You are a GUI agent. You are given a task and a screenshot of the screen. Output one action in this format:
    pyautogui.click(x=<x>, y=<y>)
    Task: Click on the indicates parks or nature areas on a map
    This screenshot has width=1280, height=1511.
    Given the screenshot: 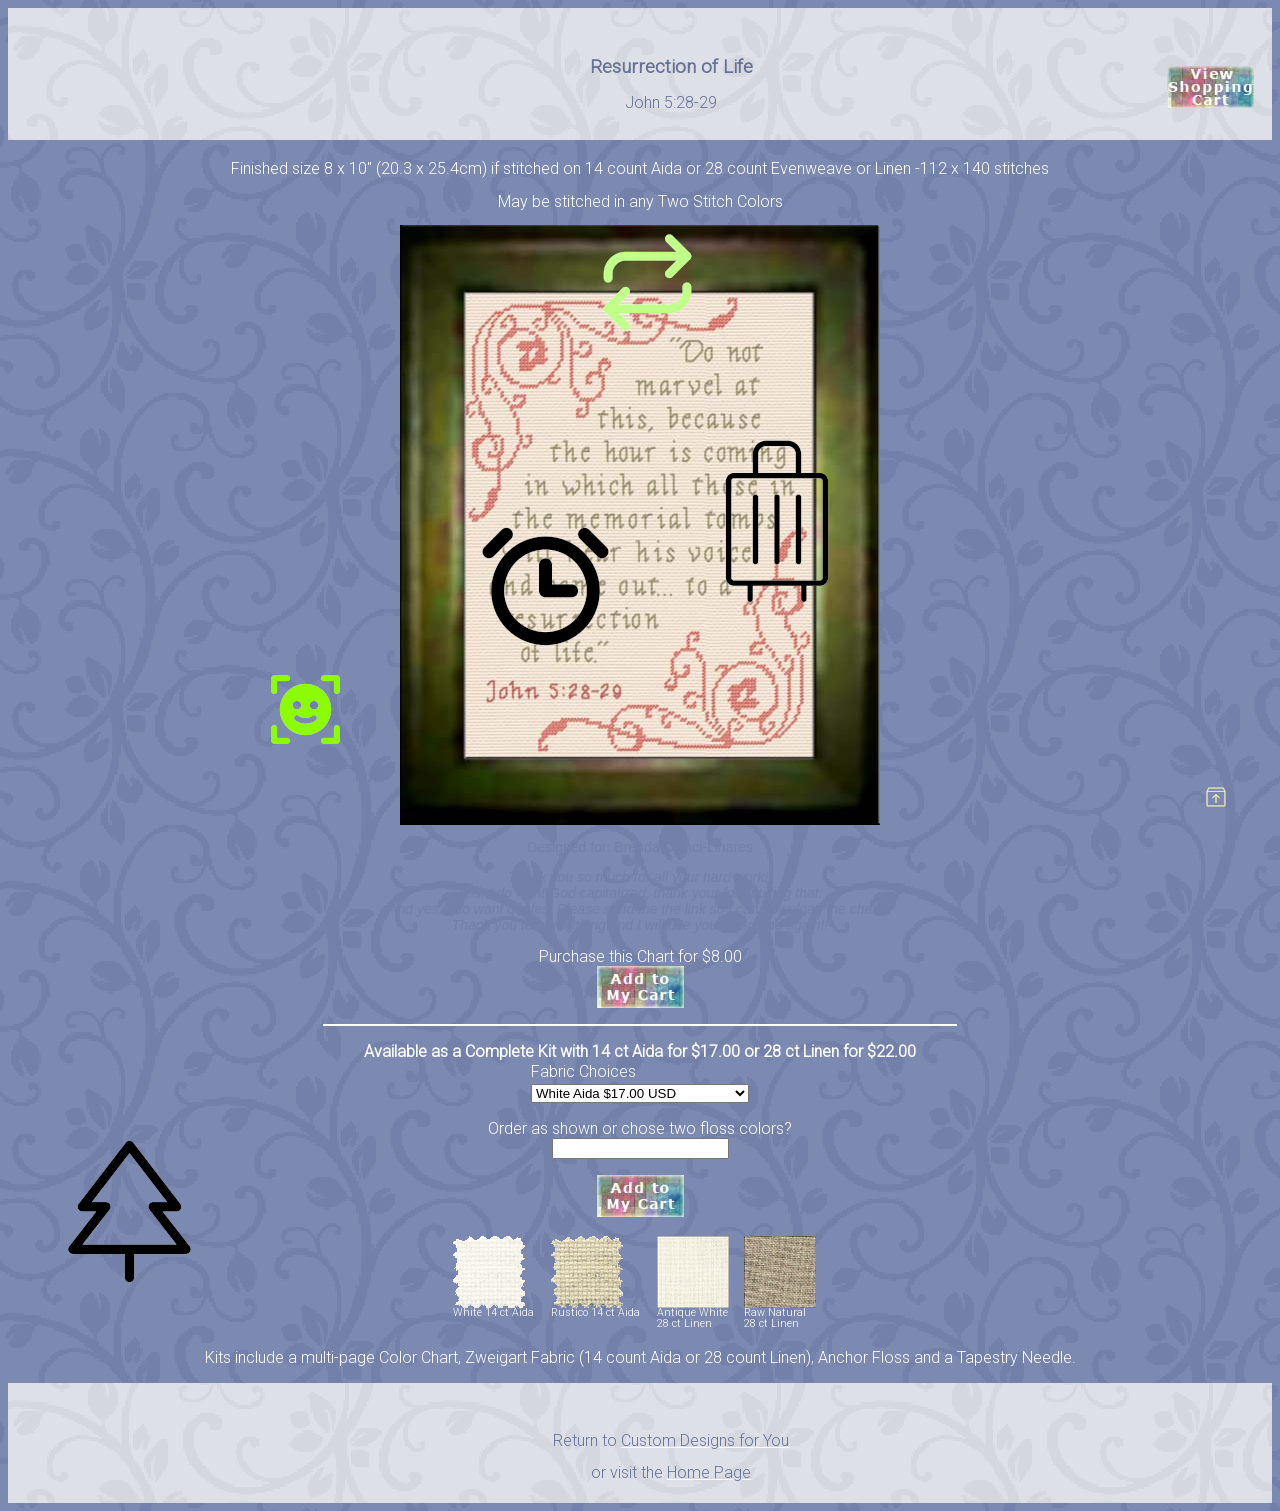 What is the action you would take?
    pyautogui.click(x=129, y=1211)
    